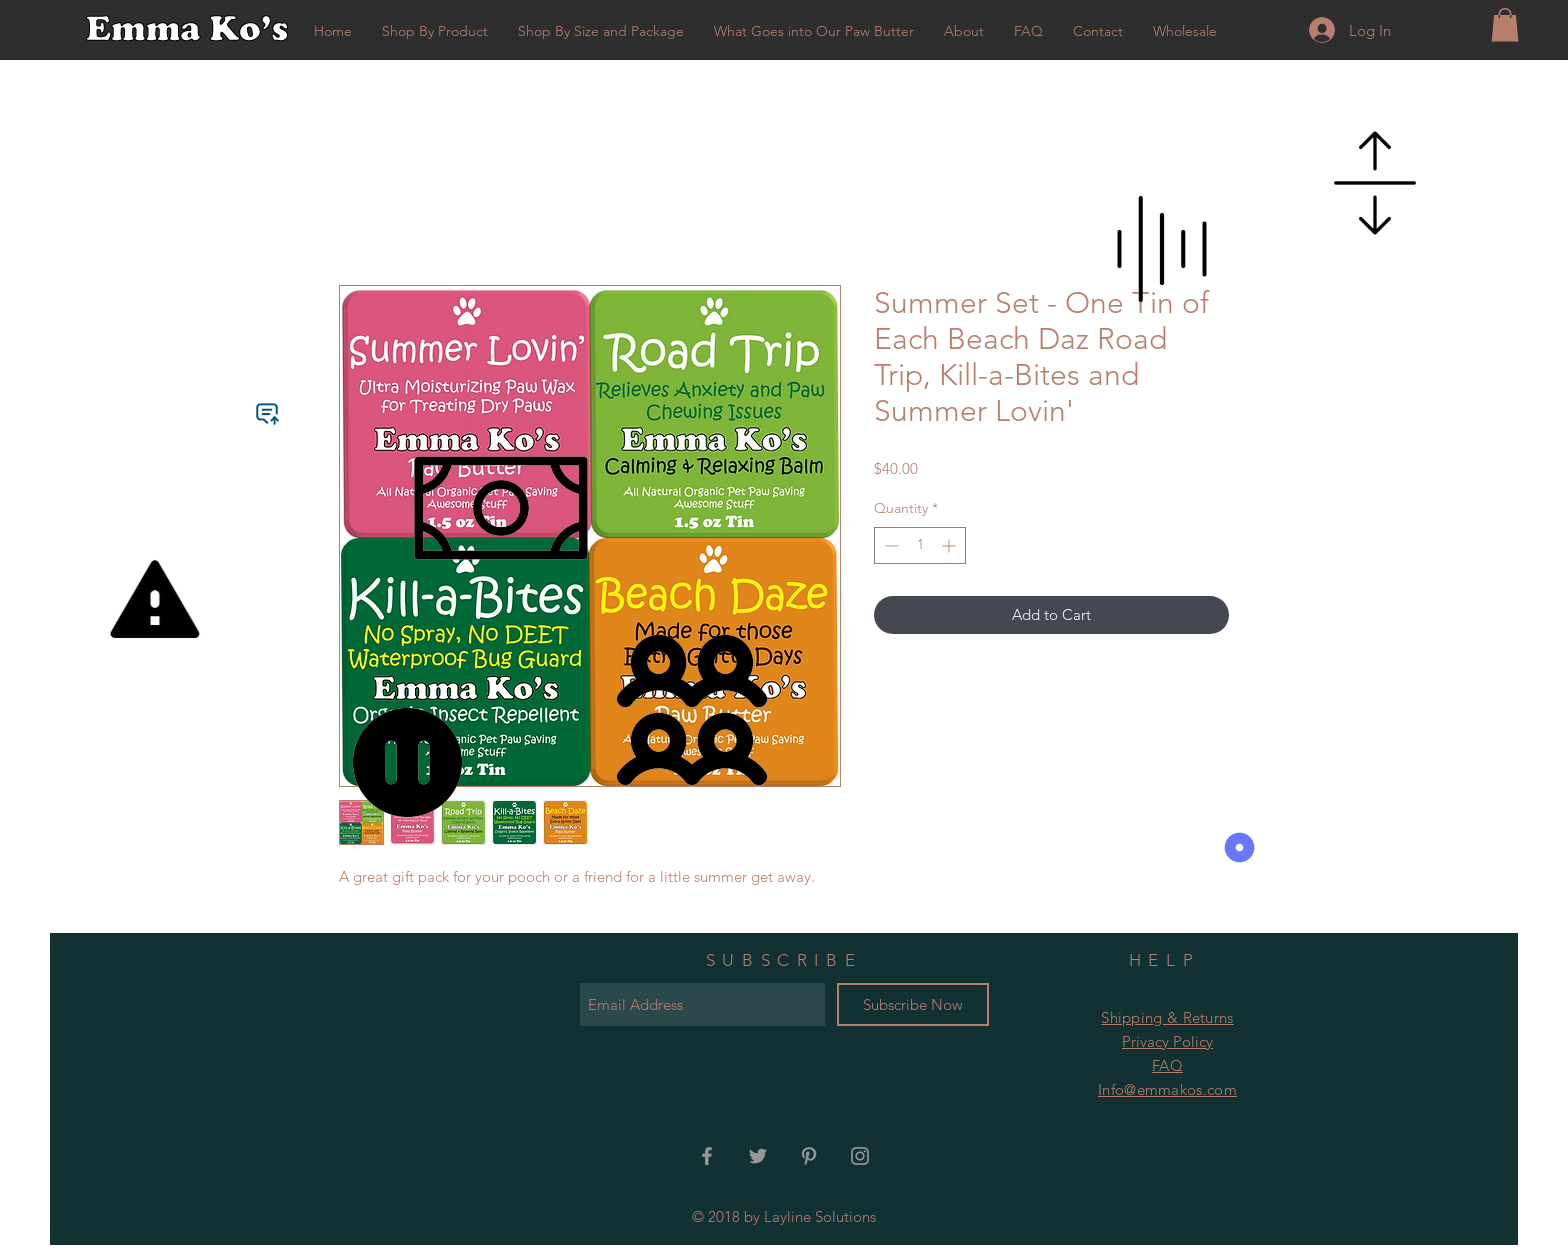  I want to click on pause media playback, so click(407, 762).